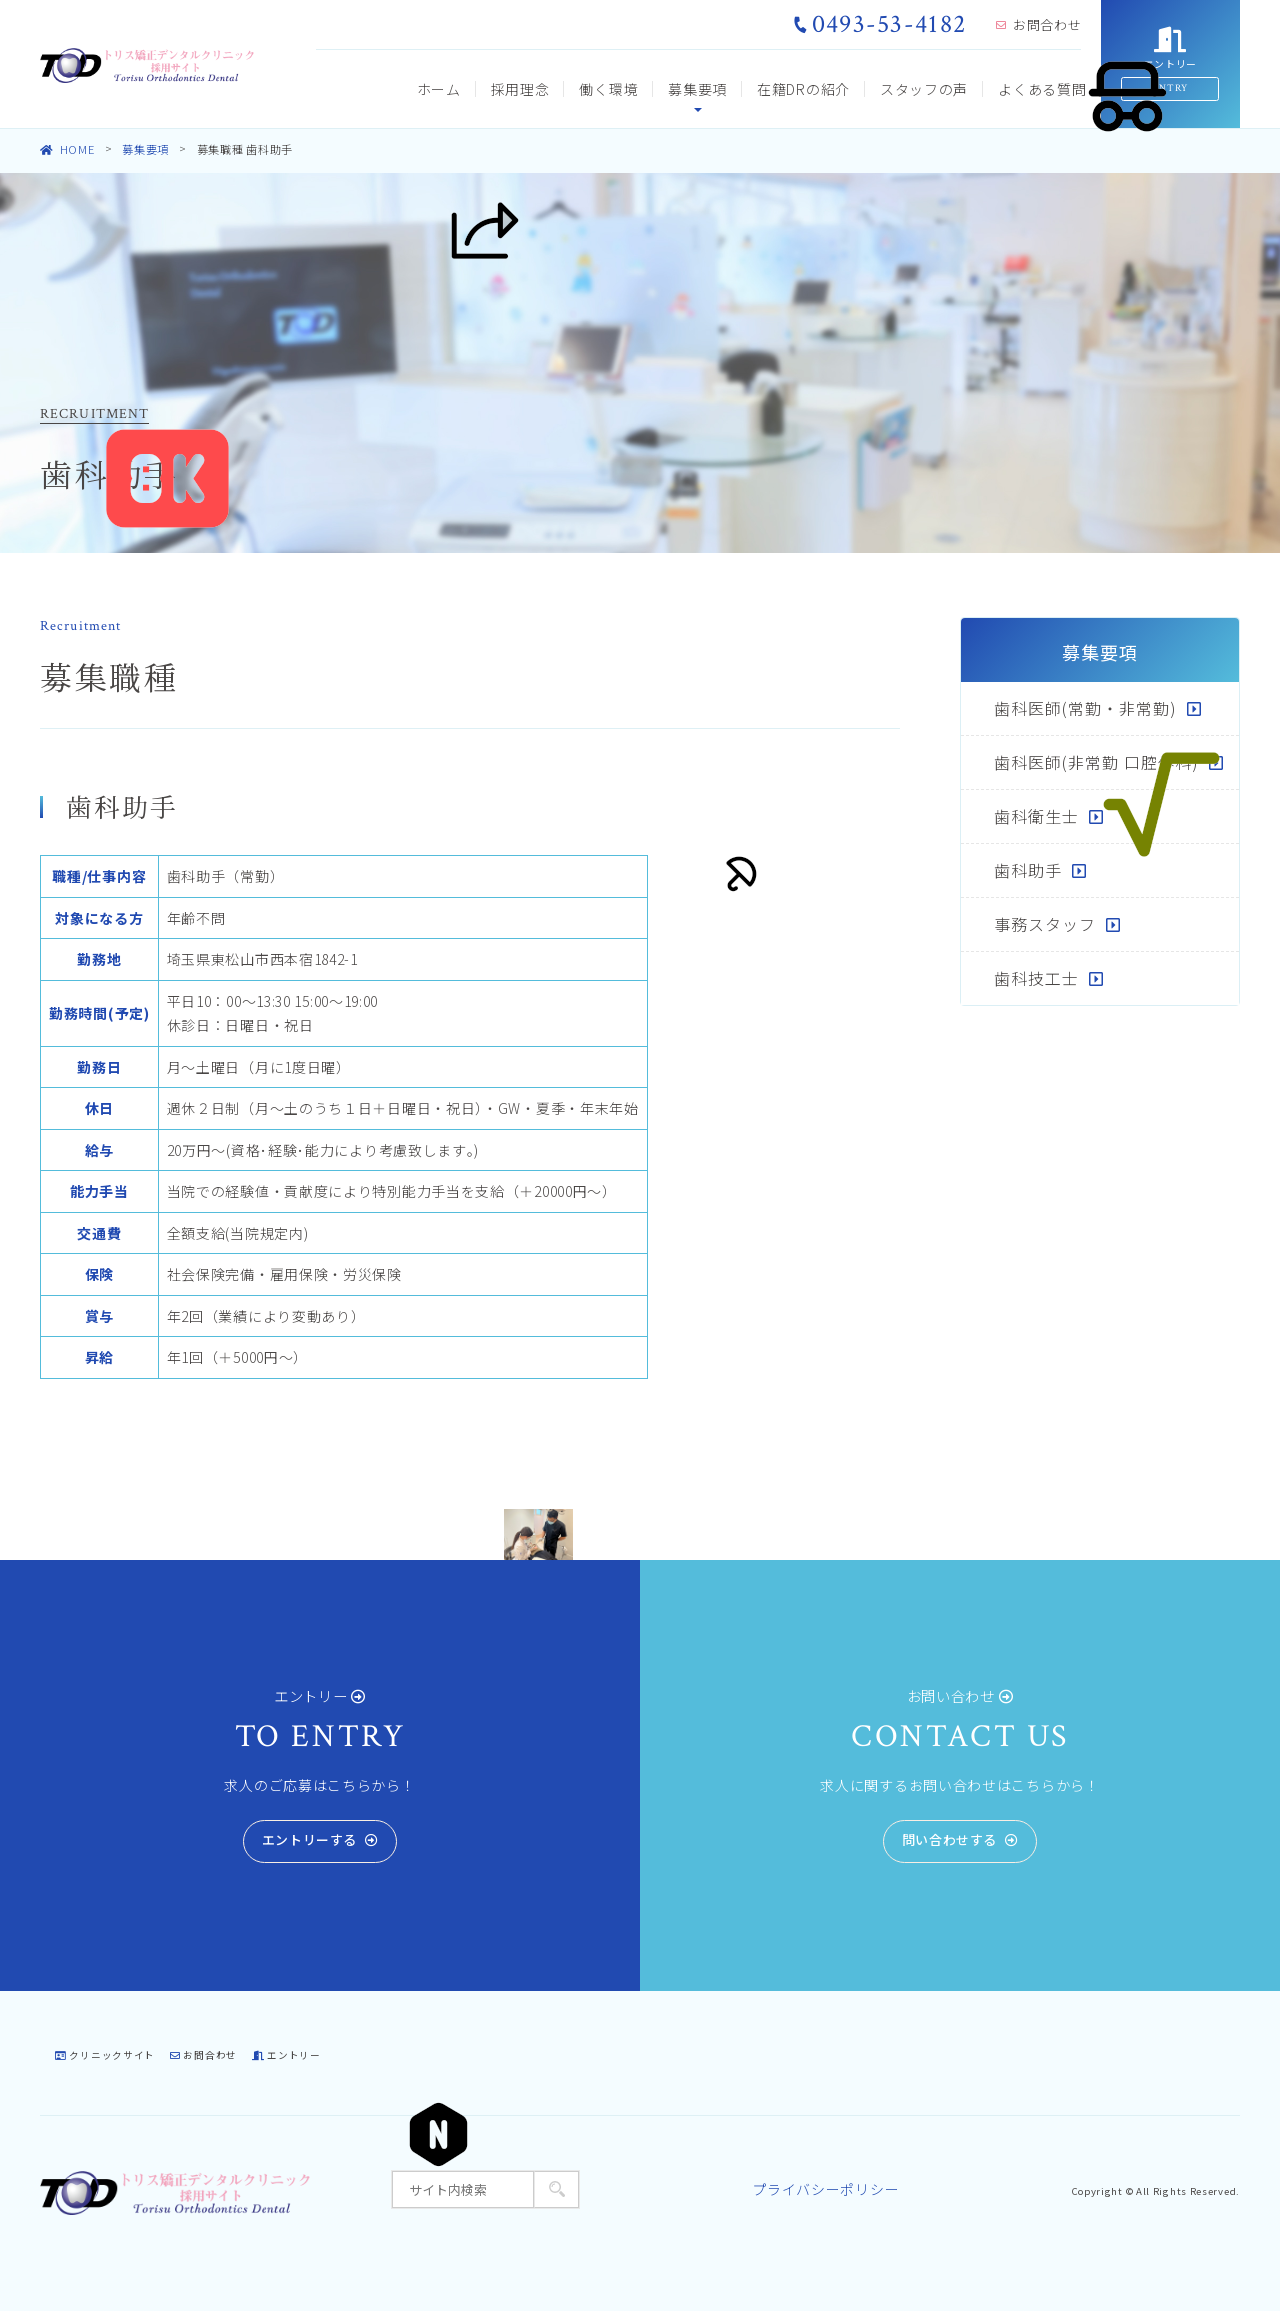 The image size is (1280, 2311). What do you see at coordinates (485, 228) in the screenshot?
I see `share this content with others` at bounding box center [485, 228].